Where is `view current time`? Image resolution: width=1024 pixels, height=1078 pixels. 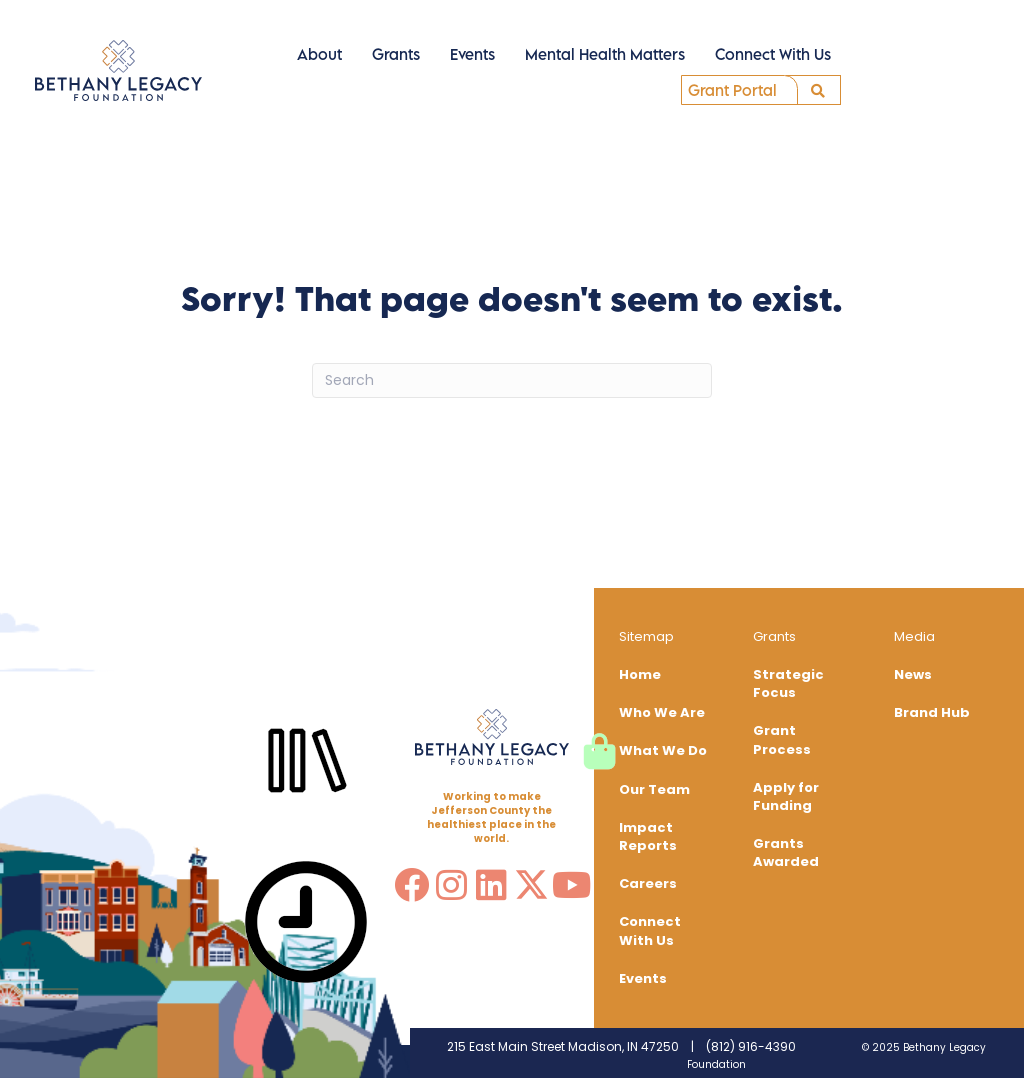
view current time is located at coordinates (306, 922).